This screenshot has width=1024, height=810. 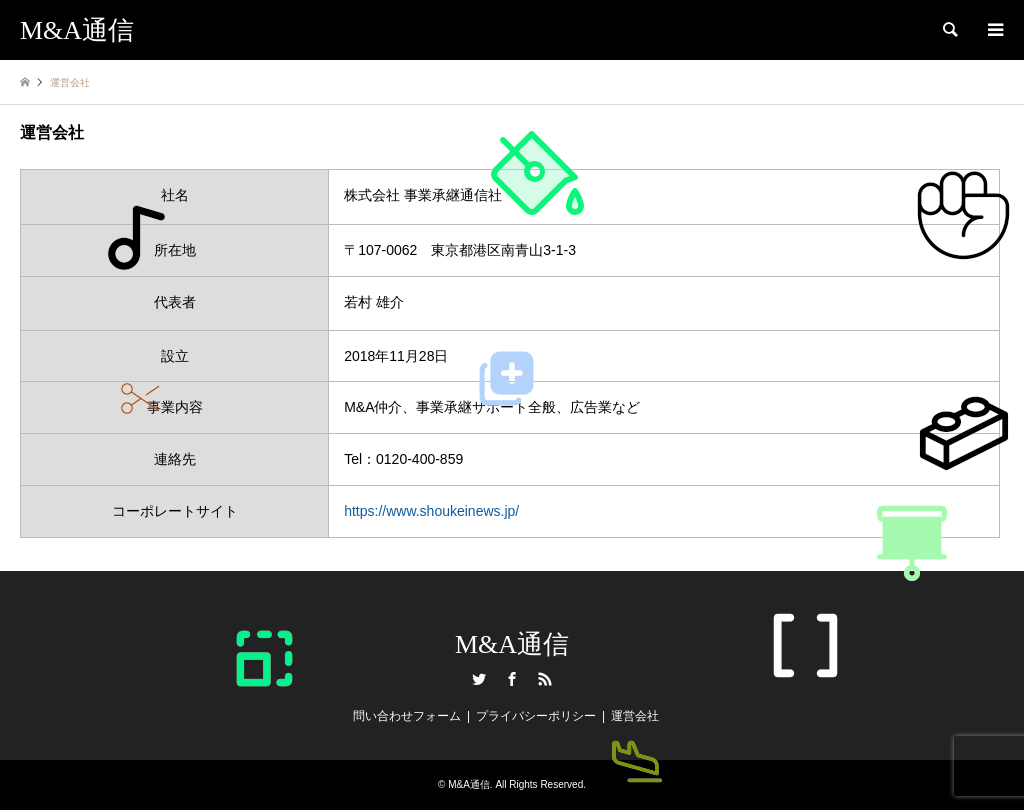 I want to click on fill an area with color, so click(x=536, y=176).